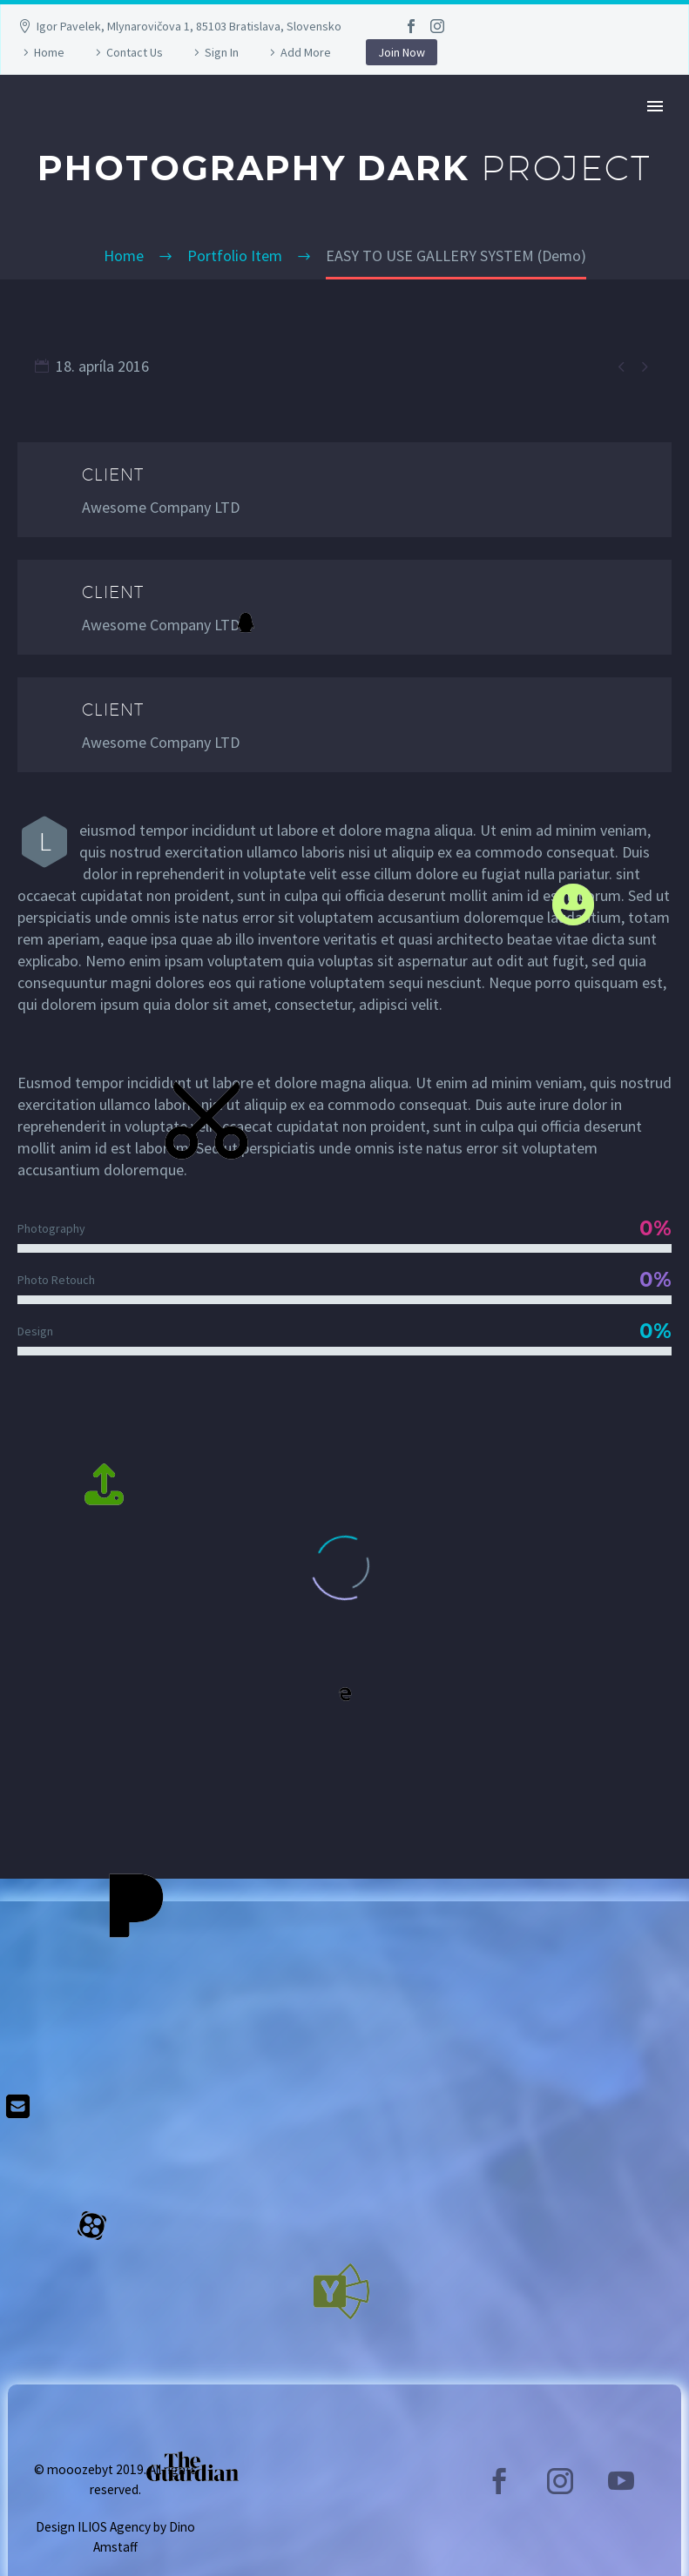 This screenshot has height=2576, width=689. Describe the element at coordinates (573, 905) in the screenshot. I see `add an emoji or reaction to a message` at that location.